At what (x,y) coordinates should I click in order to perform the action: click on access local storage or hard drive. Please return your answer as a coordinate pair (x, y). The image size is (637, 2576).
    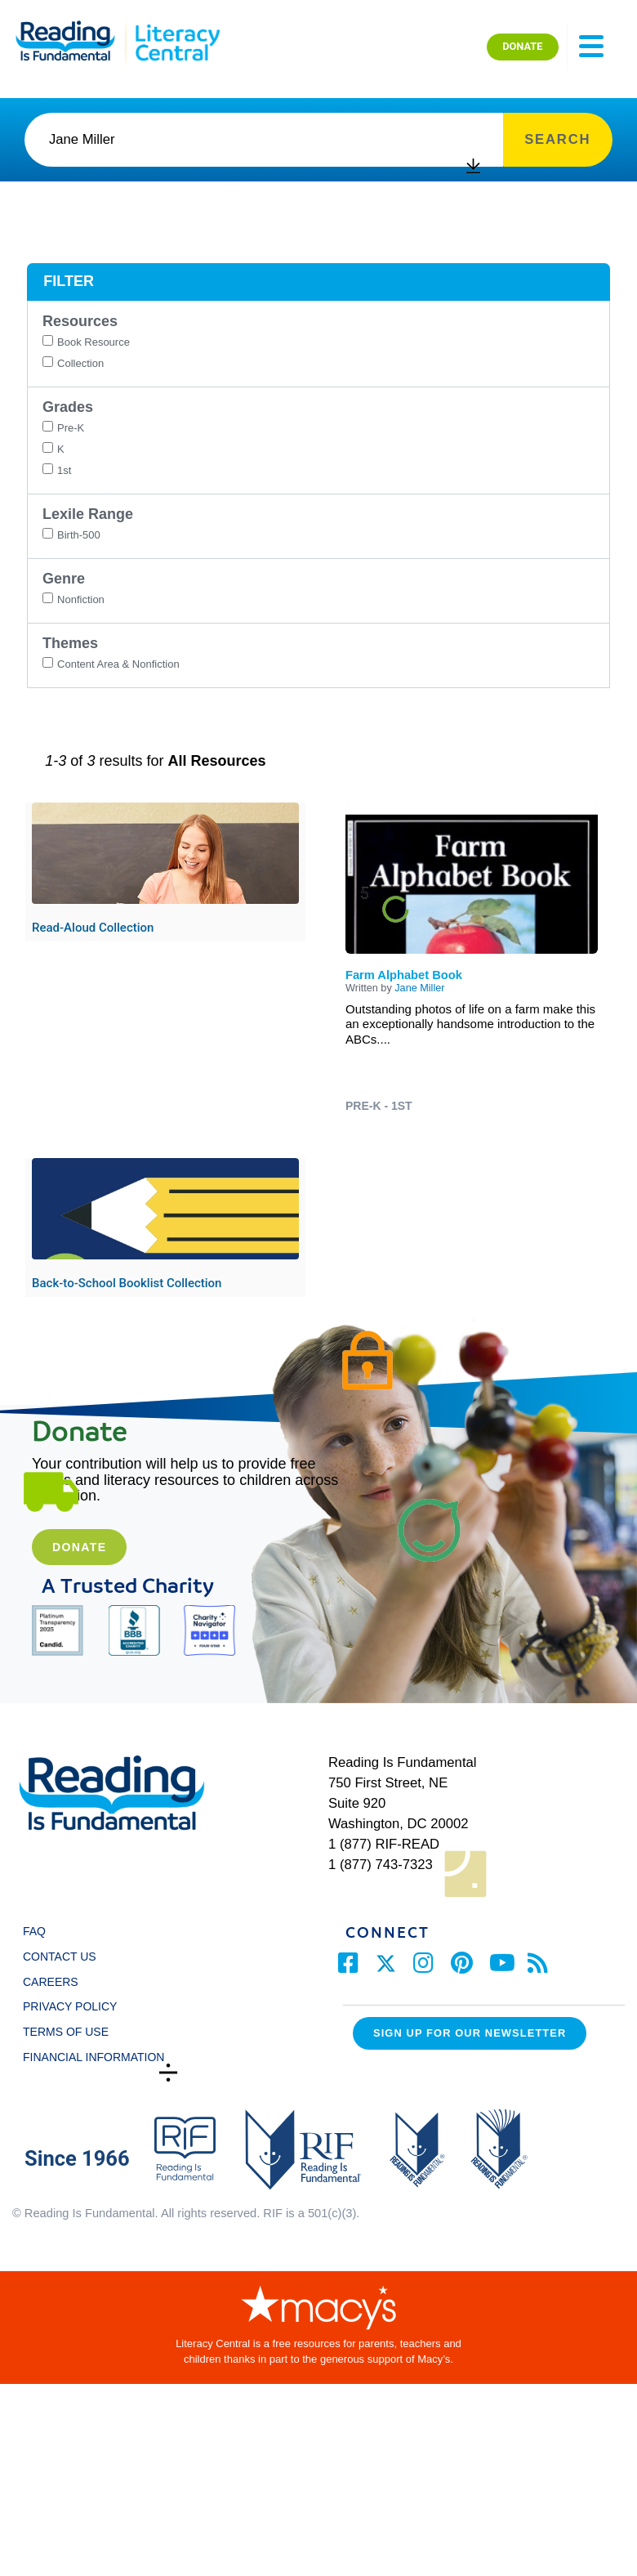
    Looking at the image, I should click on (466, 1874).